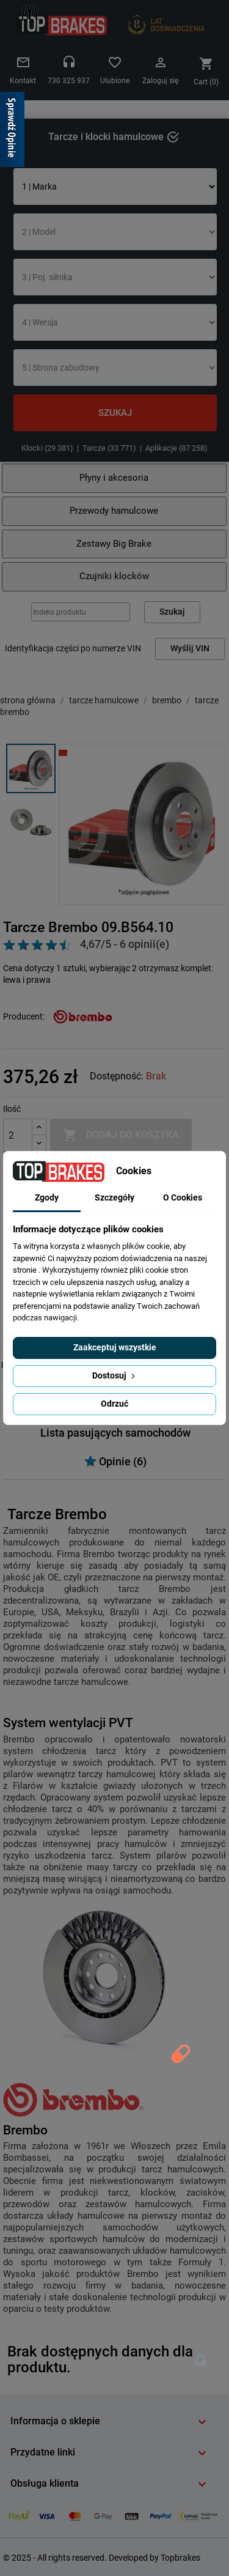  What do you see at coordinates (29, 13) in the screenshot?
I see `open the McDonald's app or website` at bounding box center [29, 13].